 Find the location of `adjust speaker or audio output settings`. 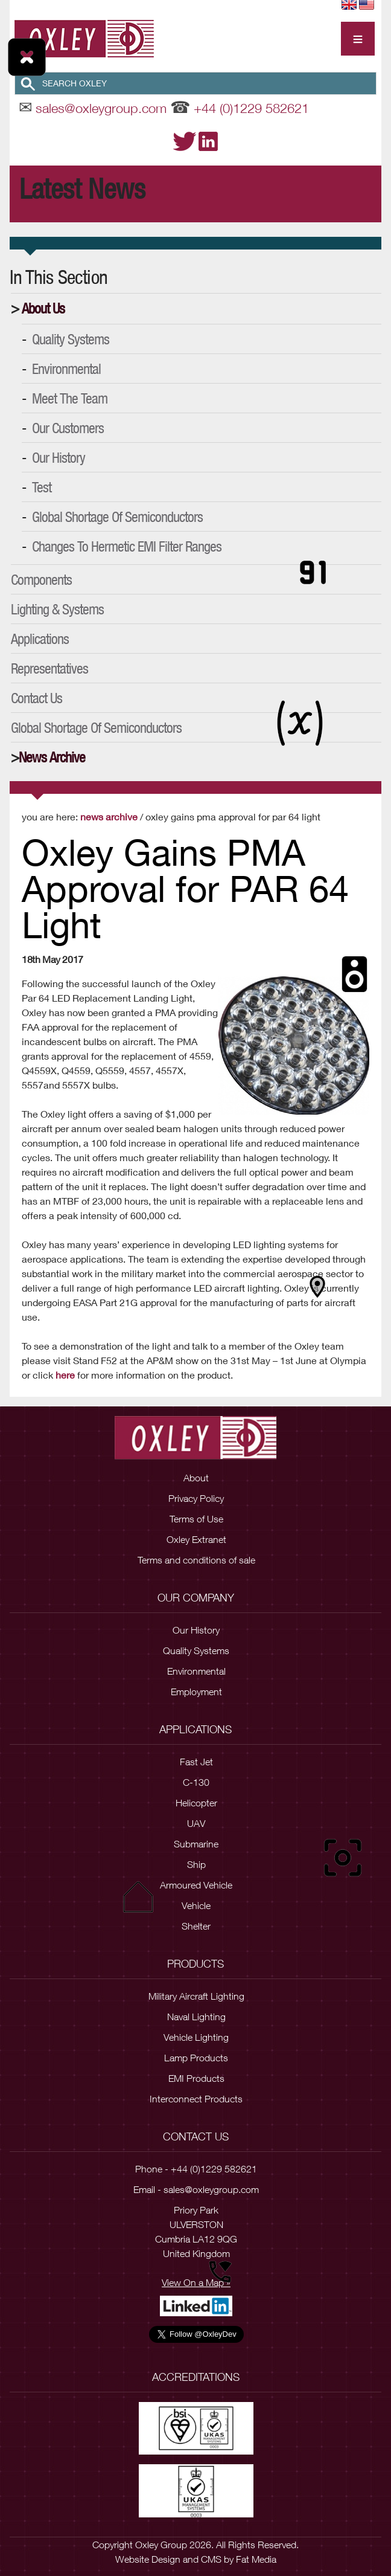

adjust speaker or audio output settings is located at coordinates (354, 974).